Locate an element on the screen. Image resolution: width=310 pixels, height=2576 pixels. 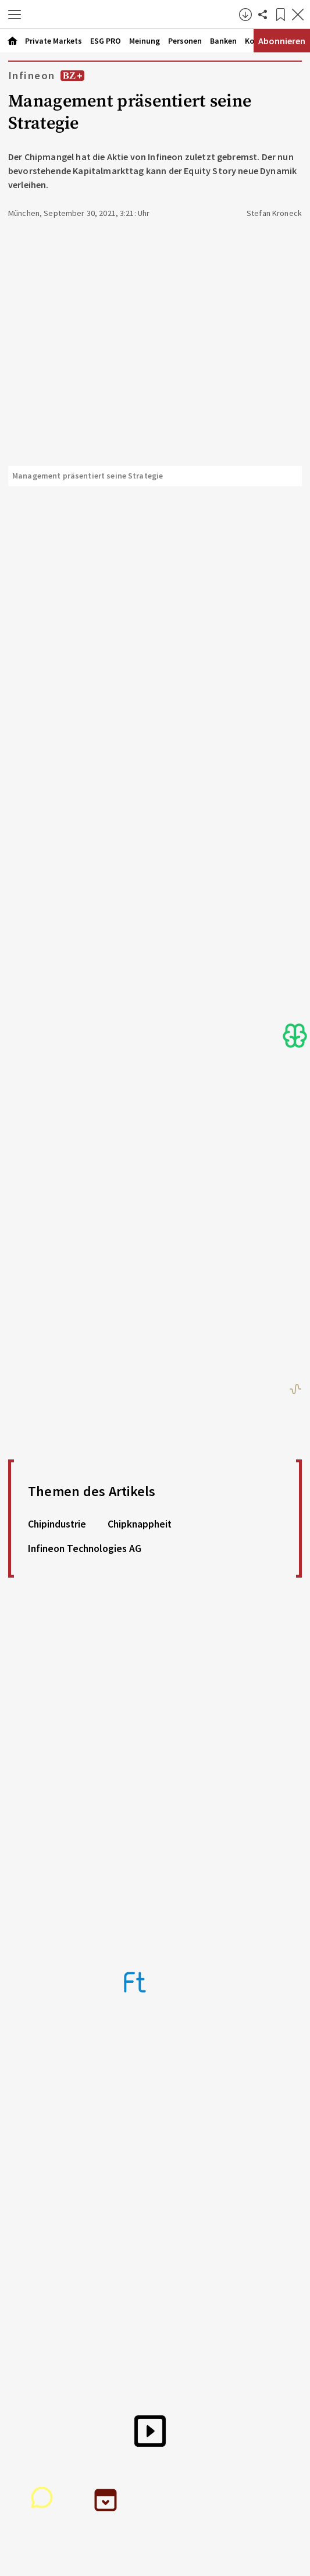
adjust audio or sound wave settings is located at coordinates (295, 1389).